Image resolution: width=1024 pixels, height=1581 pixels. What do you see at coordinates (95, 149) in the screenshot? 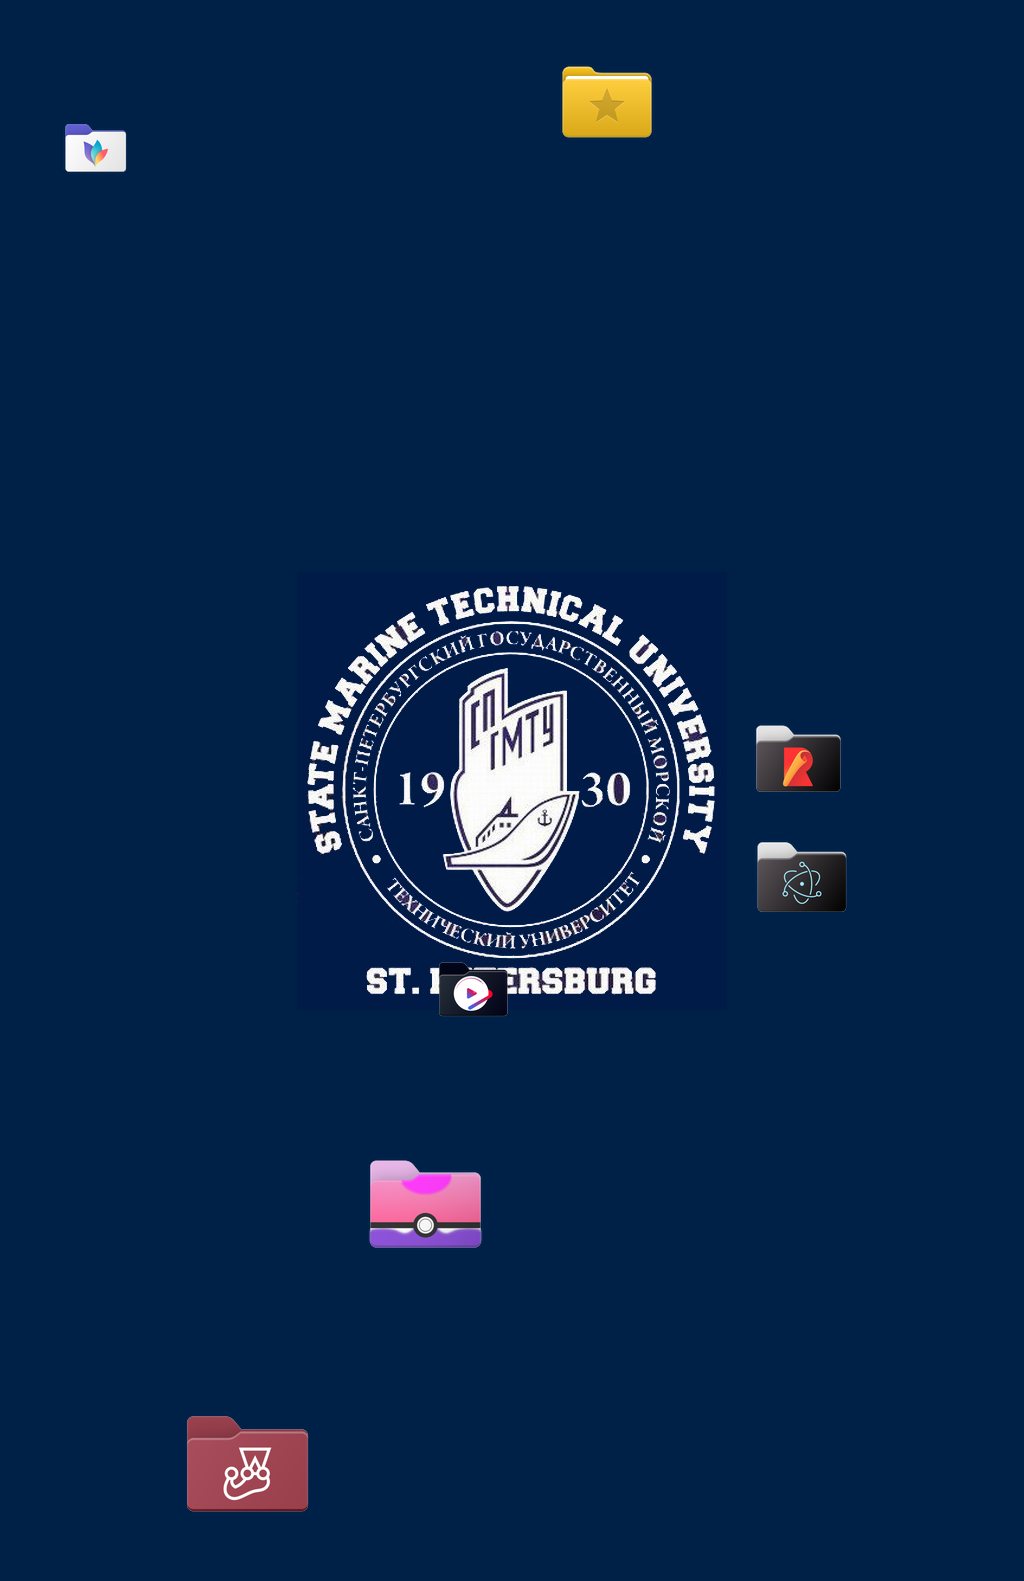
I see `open mindnode documents folder` at bounding box center [95, 149].